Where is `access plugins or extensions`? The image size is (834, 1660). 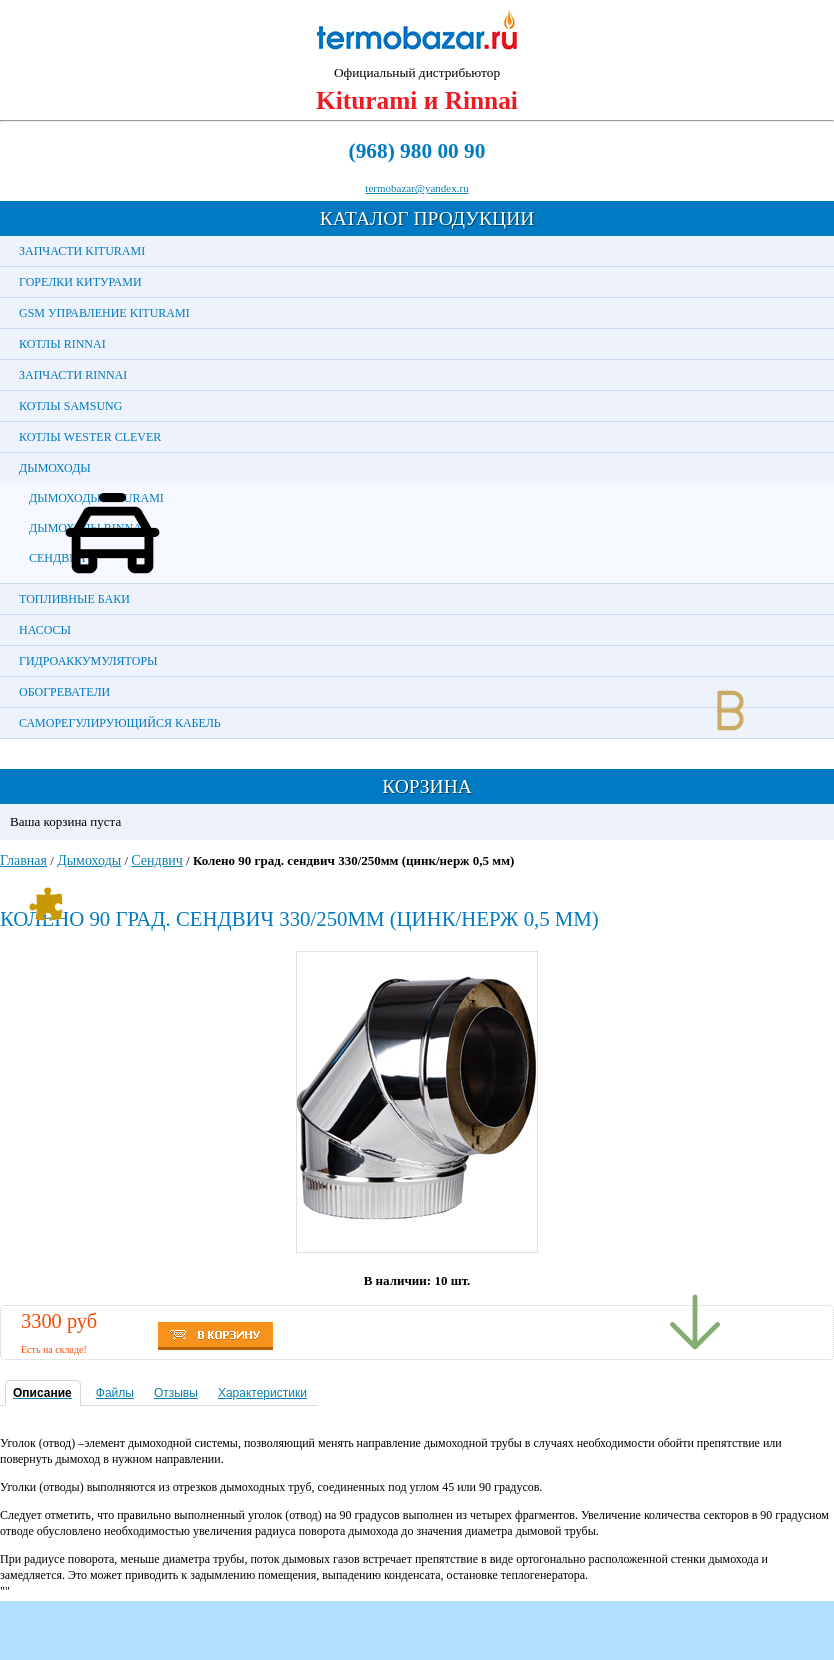
access plugins or extensions is located at coordinates (46, 904).